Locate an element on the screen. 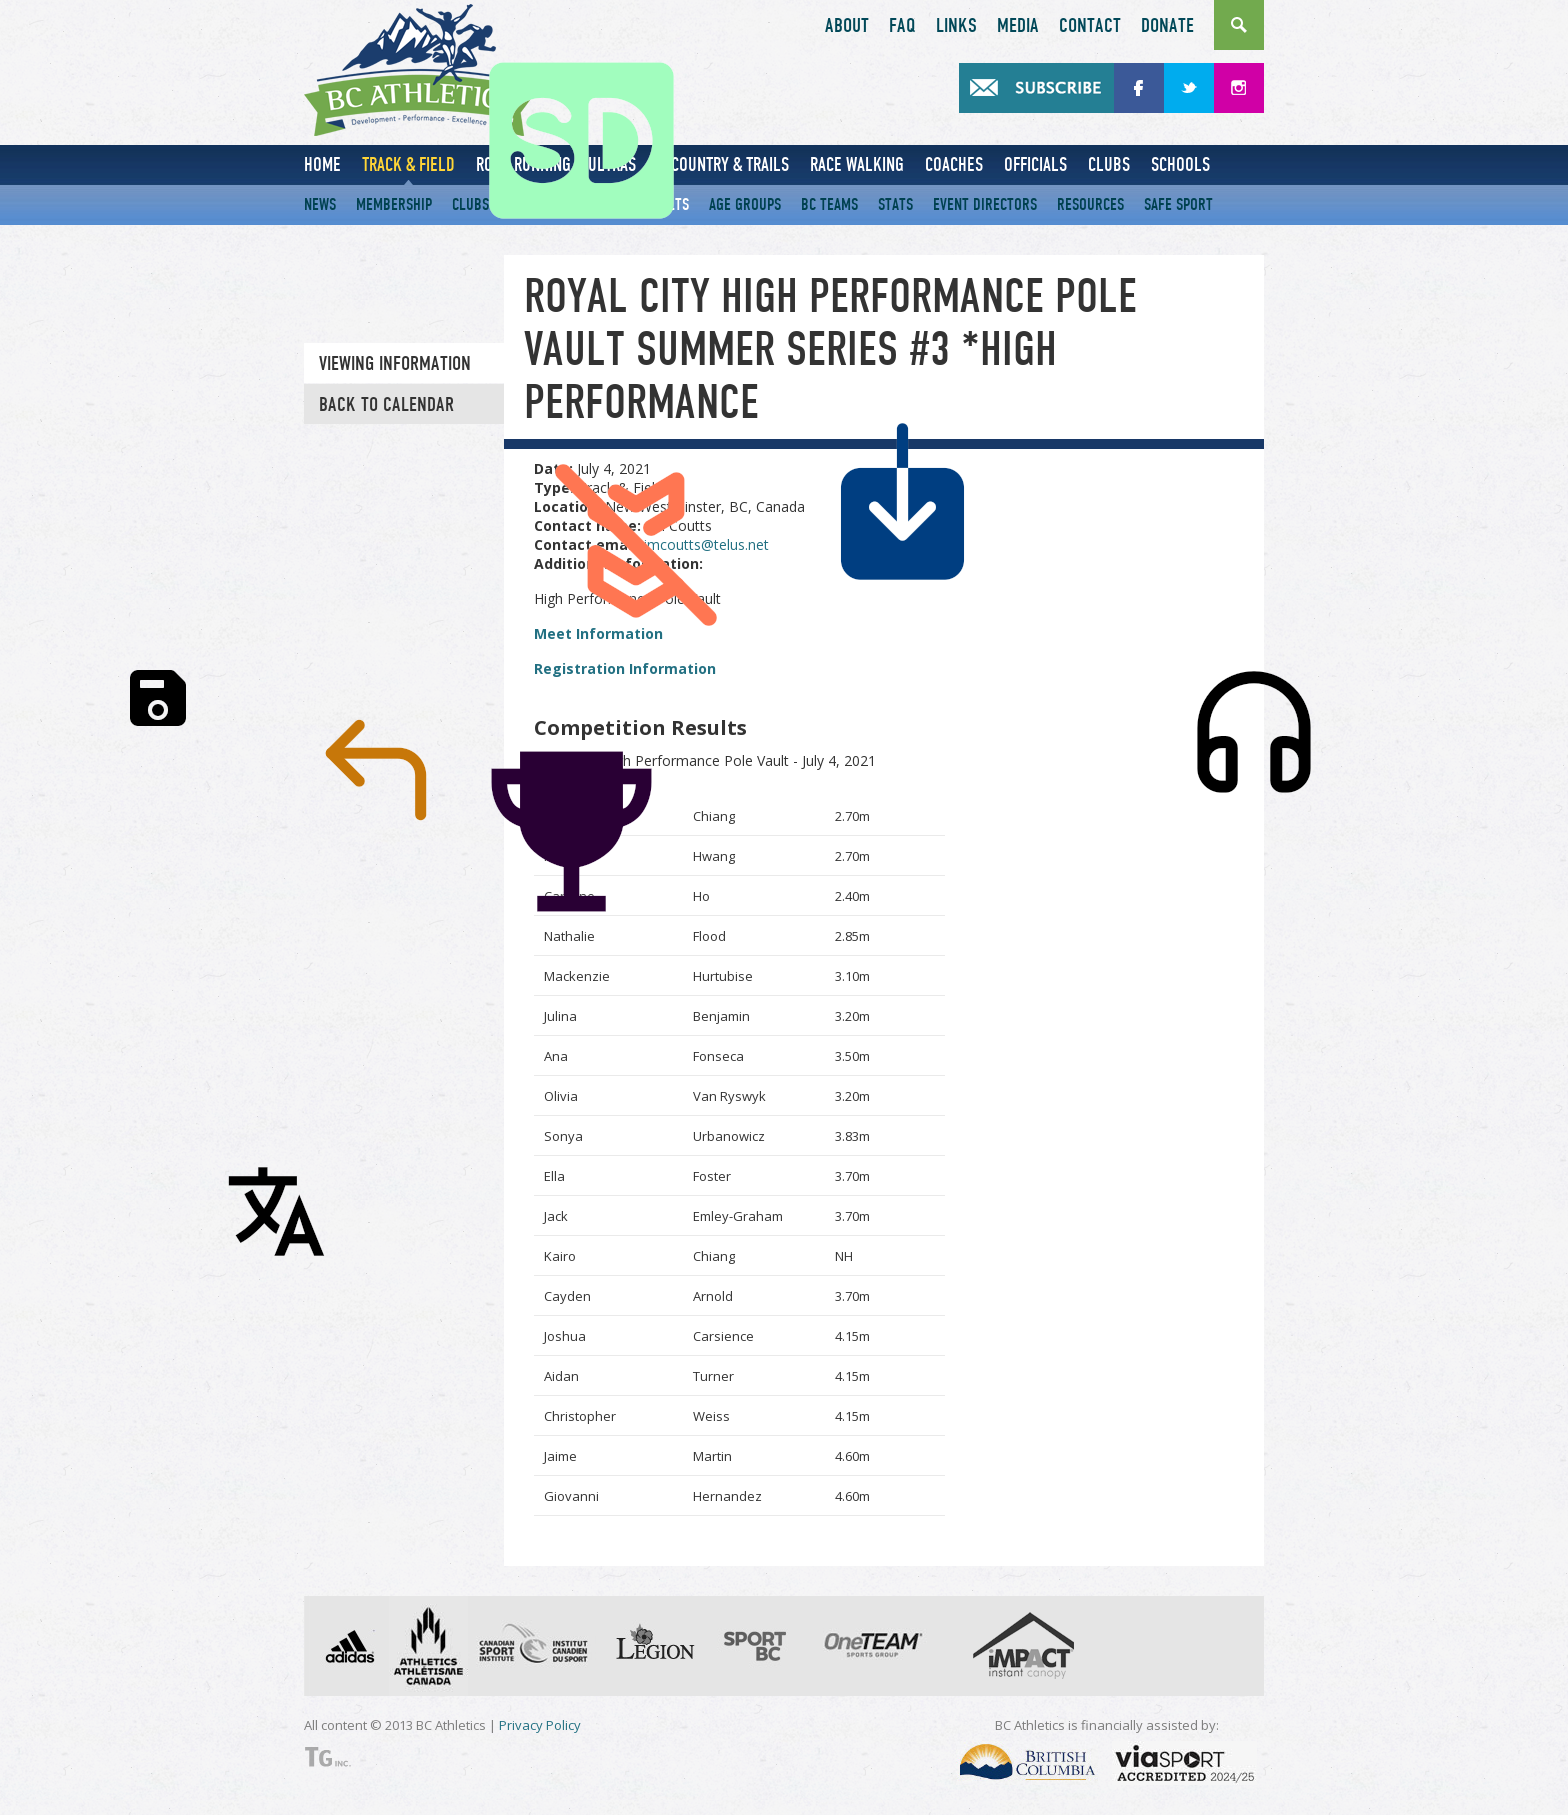  indicates standard definition video quality is located at coordinates (581, 140).